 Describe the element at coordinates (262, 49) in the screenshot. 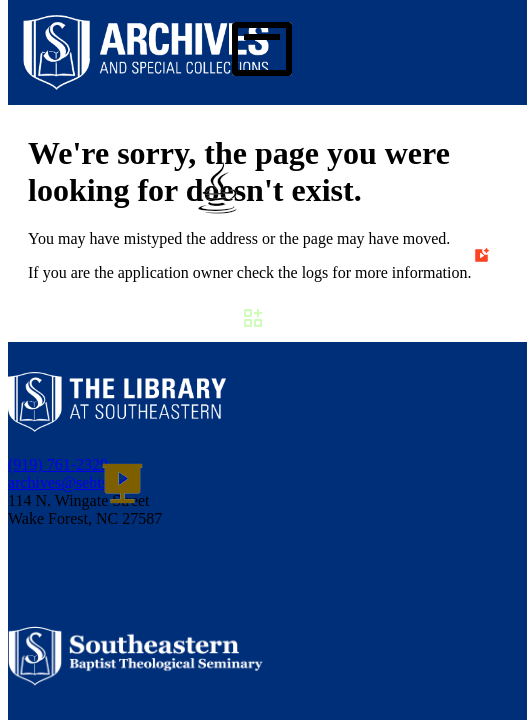

I see `switch to top panel layout` at that location.